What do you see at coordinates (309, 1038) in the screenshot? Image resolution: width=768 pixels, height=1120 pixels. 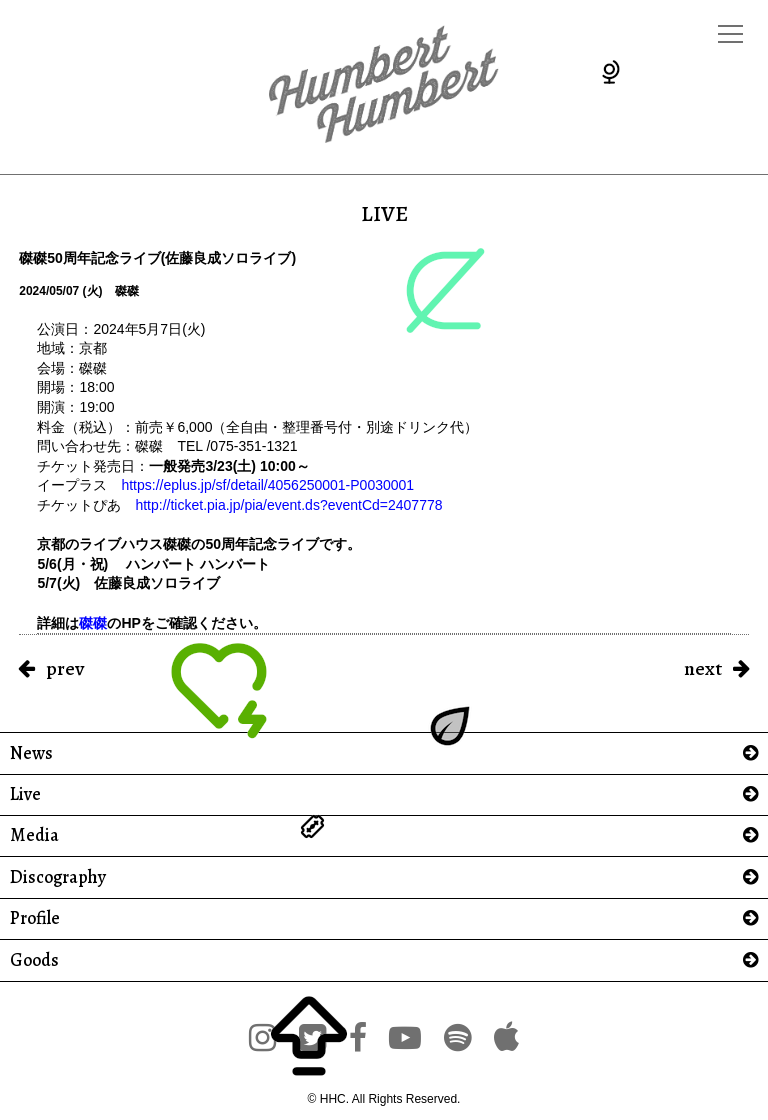 I see `upload file to cloud or server` at bounding box center [309, 1038].